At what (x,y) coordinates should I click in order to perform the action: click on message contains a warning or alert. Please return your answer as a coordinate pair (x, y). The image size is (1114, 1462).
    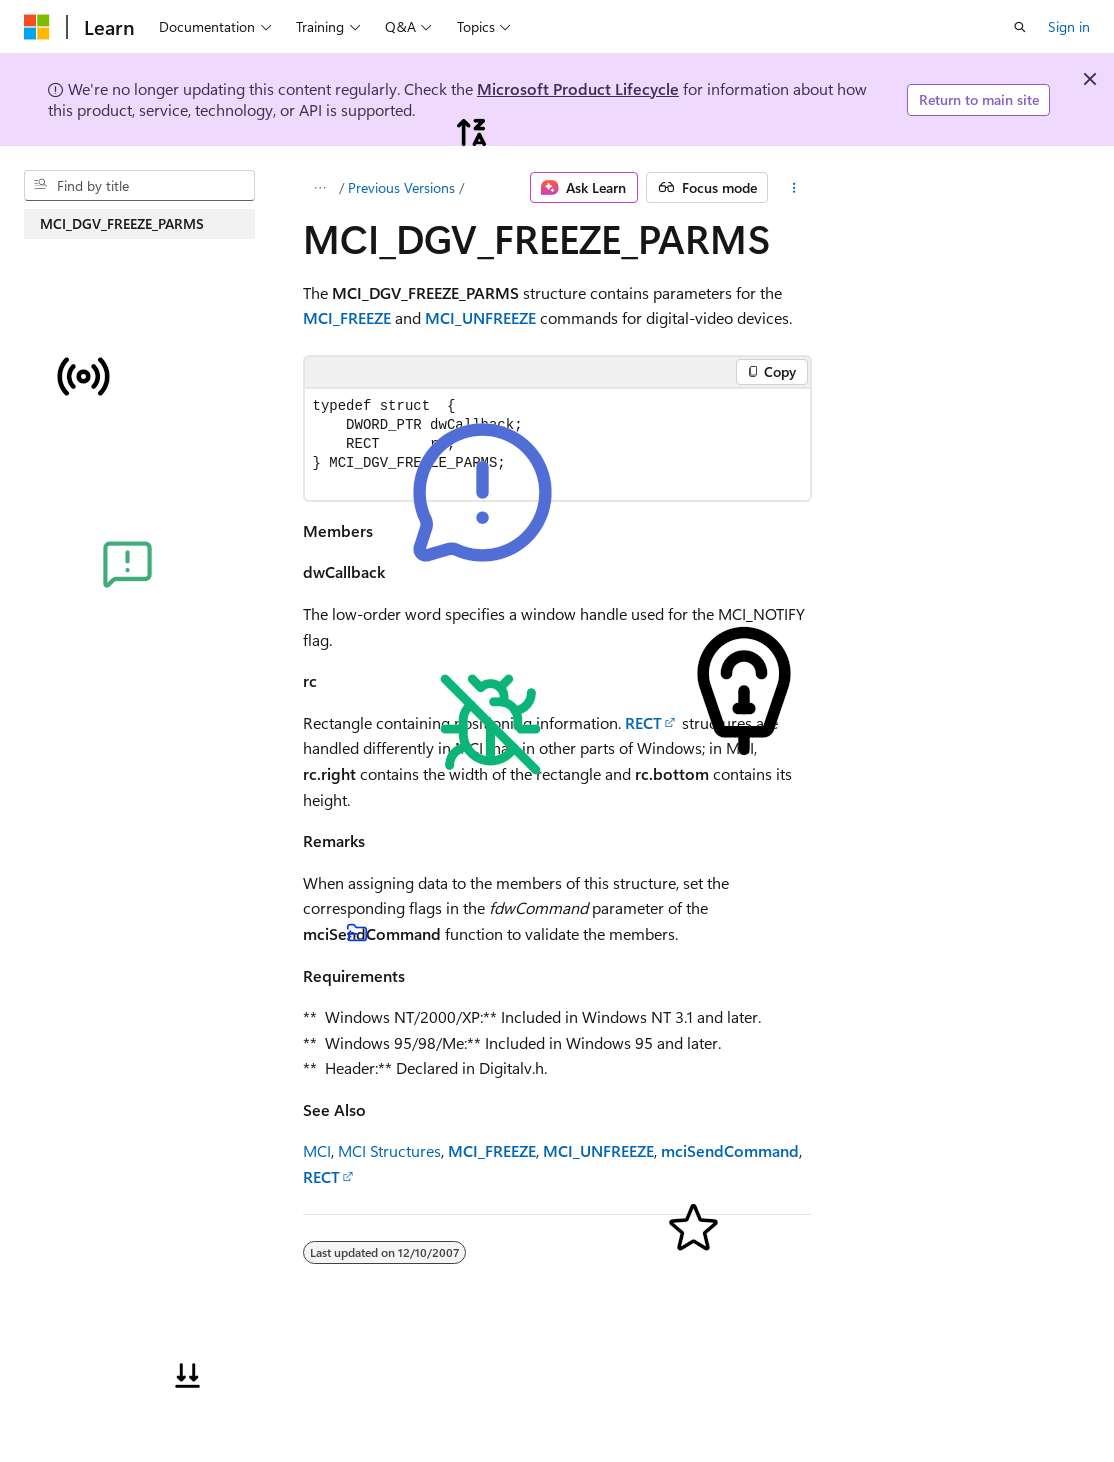
    Looking at the image, I should click on (127, 563).